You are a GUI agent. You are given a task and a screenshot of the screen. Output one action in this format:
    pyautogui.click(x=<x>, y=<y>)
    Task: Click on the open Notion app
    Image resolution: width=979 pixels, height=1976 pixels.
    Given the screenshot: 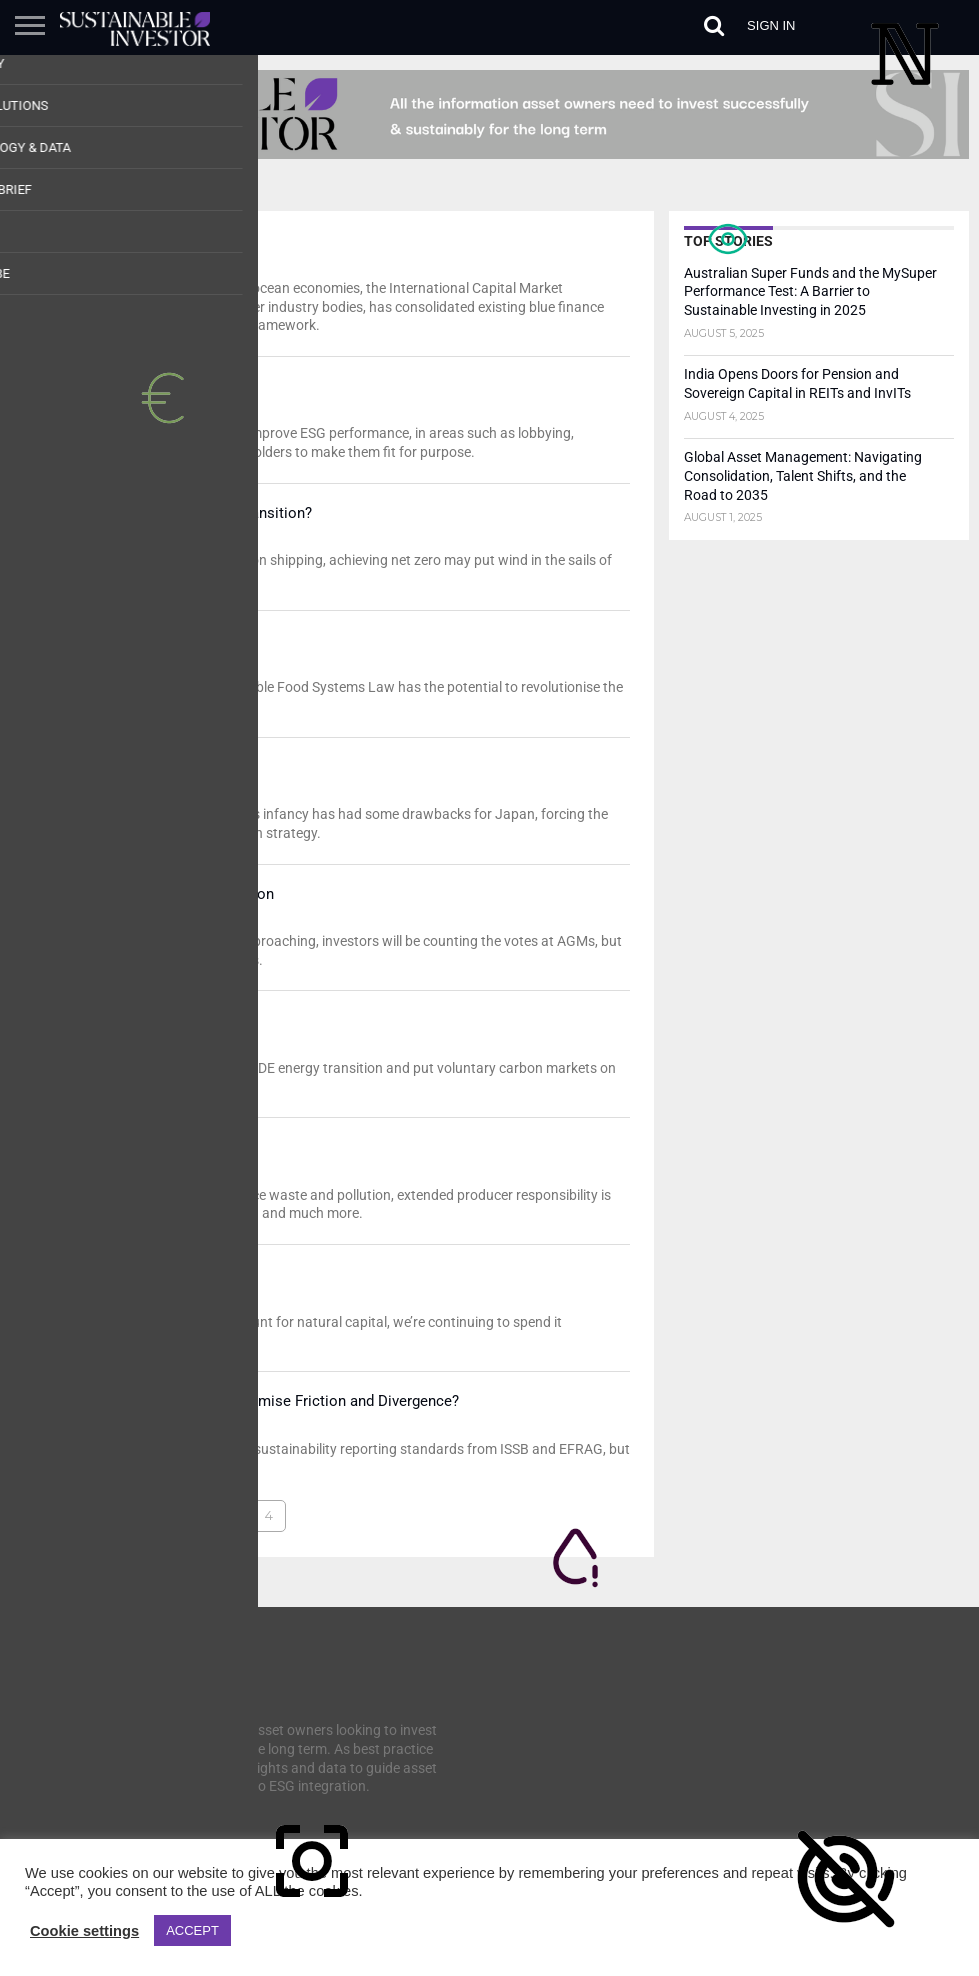 What is the action you would take?
    pyautogui.click(x=905, y=54)
    